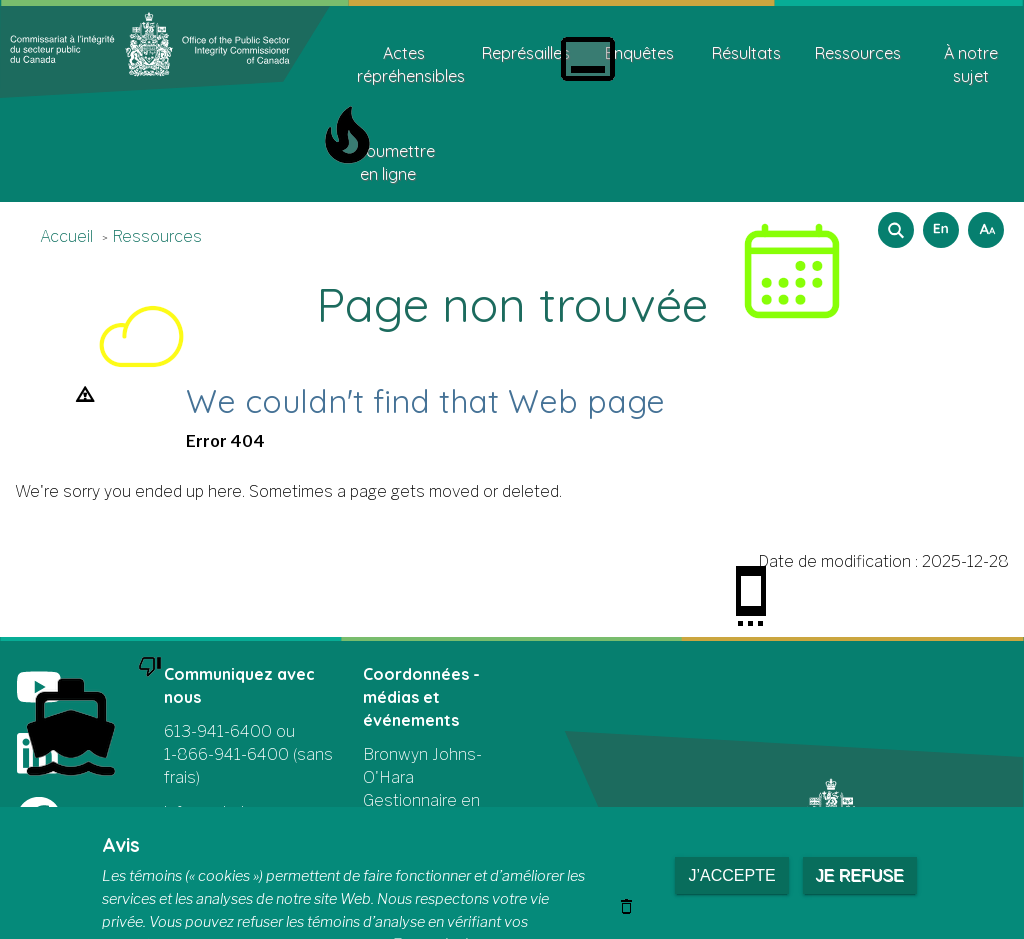 The image size is (1024, 939). Describe the element at coordinates (792, 271) in the screenshot. I see `view or open the calendar` at that location.